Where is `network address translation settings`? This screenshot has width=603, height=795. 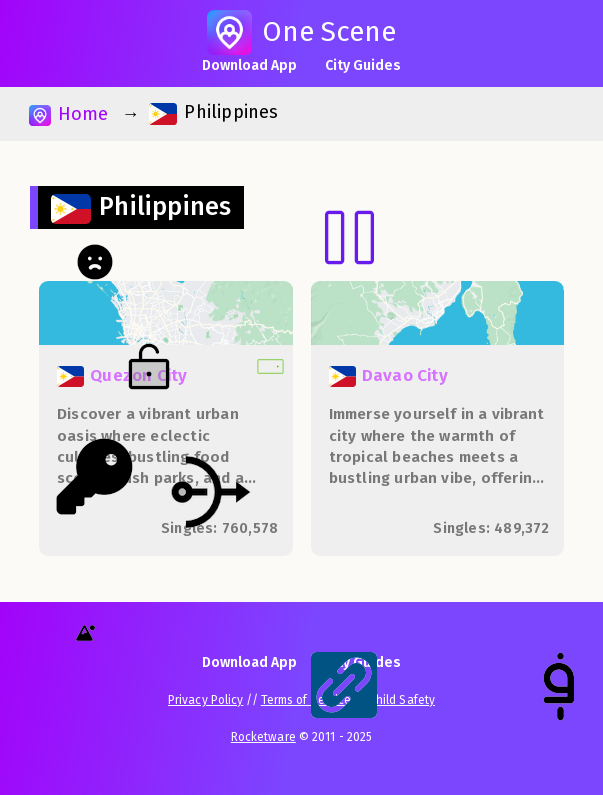
network address translation settings is located at coordinates (211, 492).